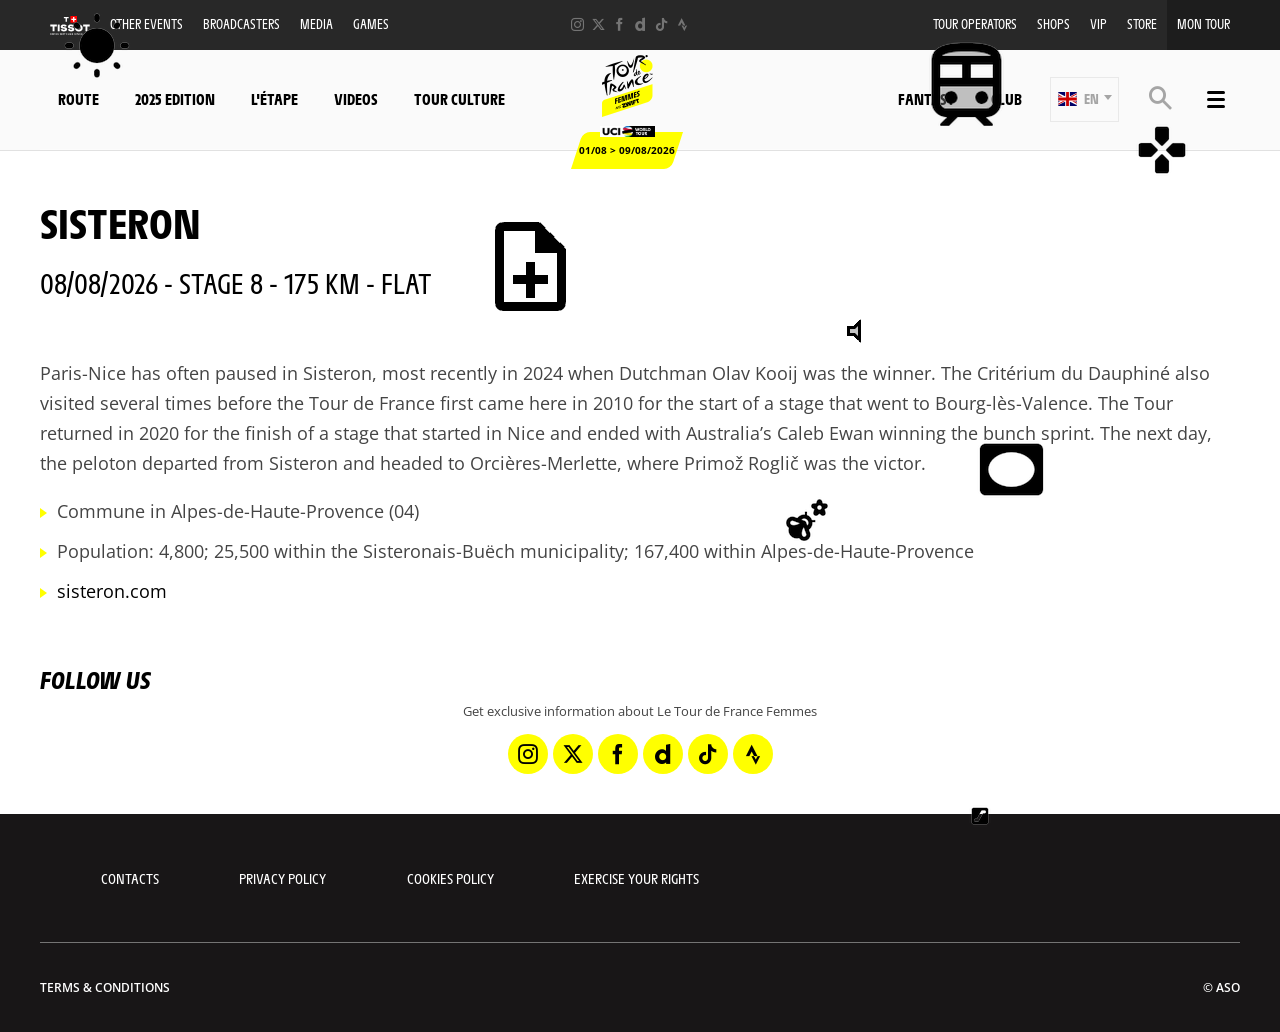 The image size is (1280, 1032). Describe the element at coordinates (855, 331) in the screenshot. I see `mute or unmute audio` at that location.